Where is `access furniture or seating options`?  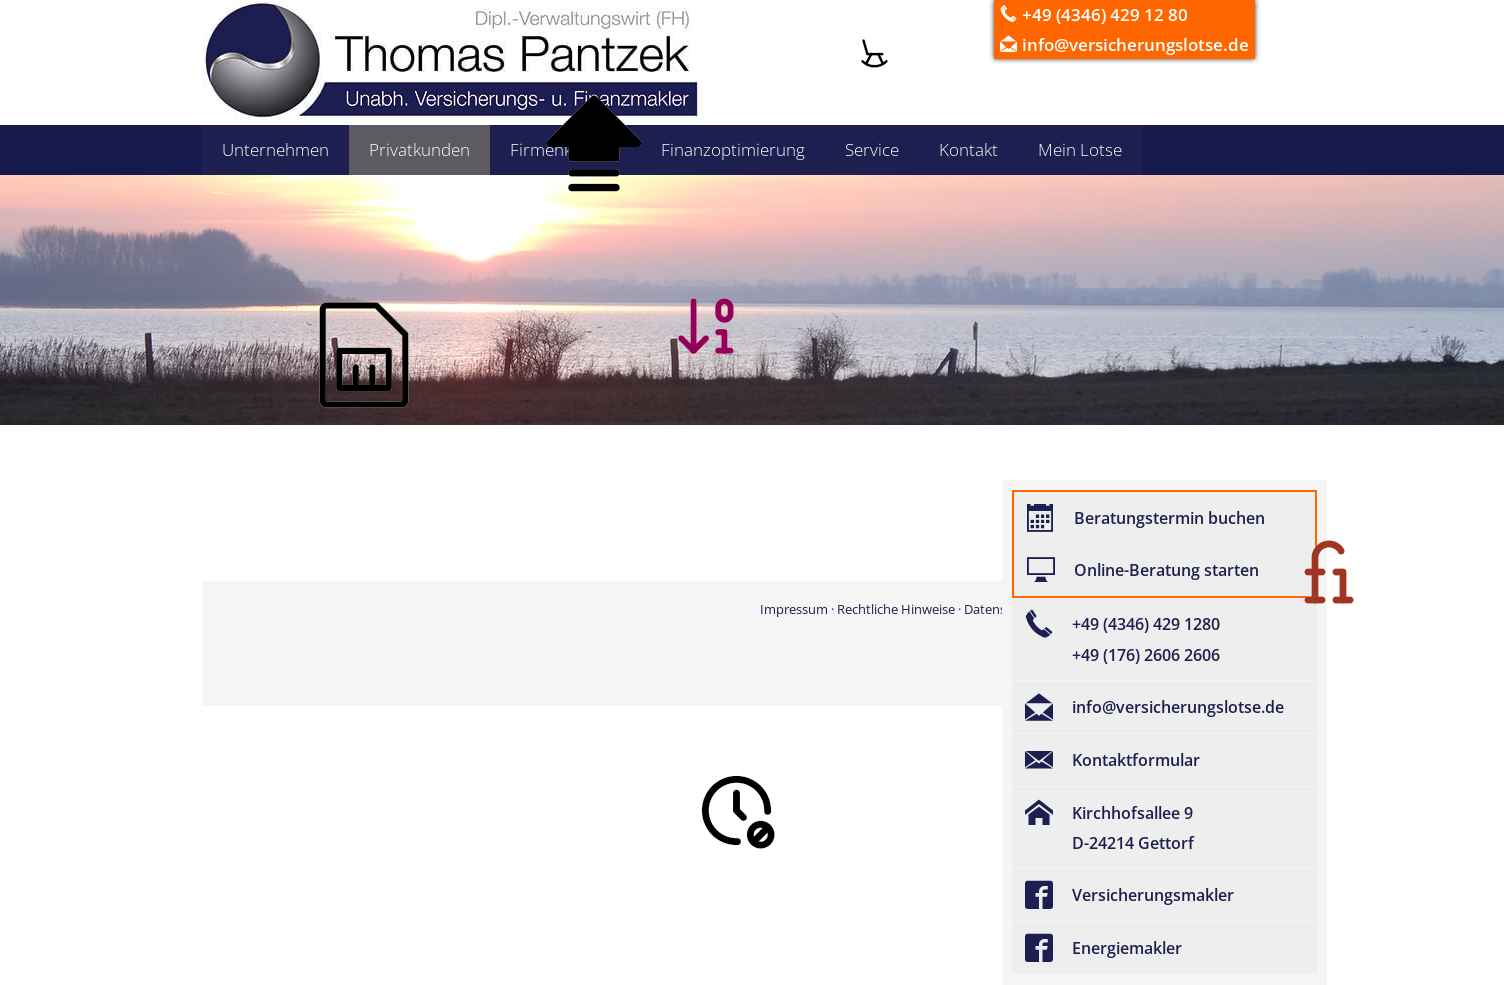 access furniture or seating options is located at coordinates (874, 53).